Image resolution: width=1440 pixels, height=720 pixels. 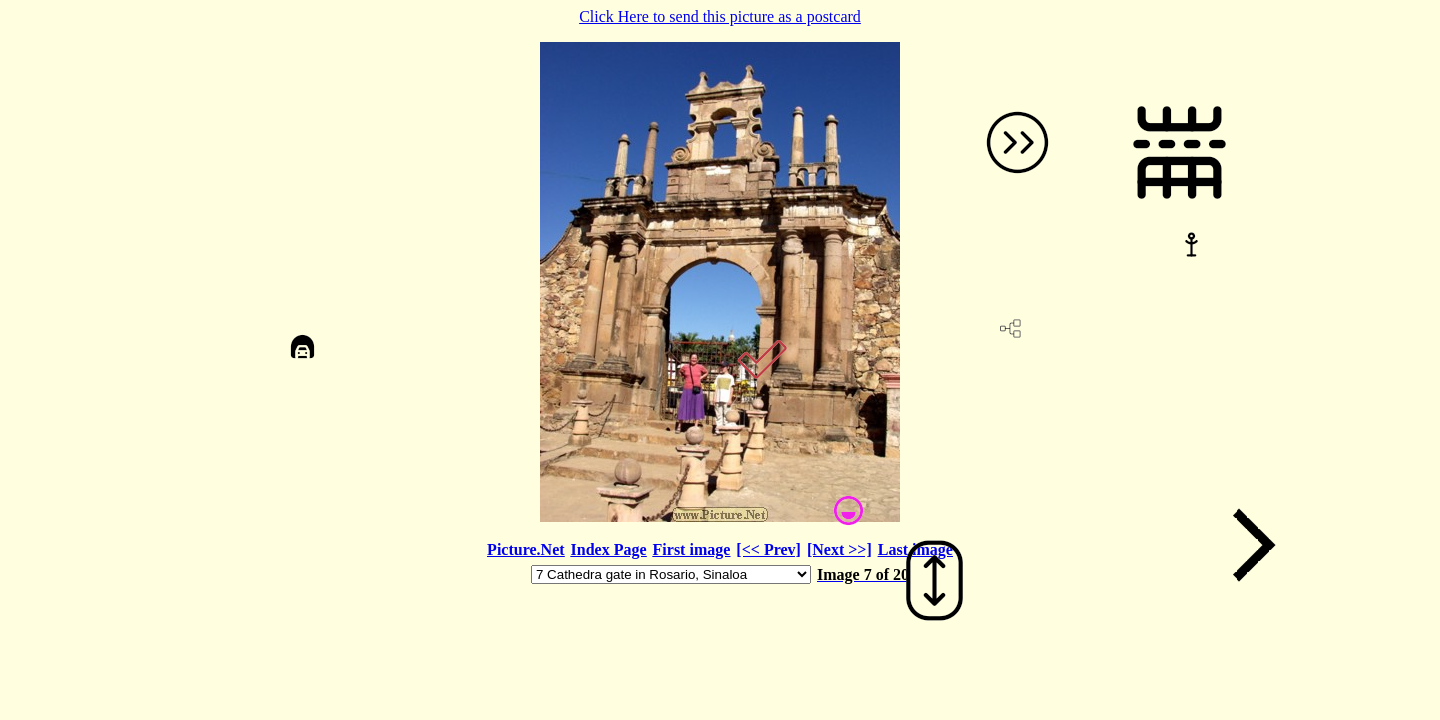 I want to click on view hierarchical data or folder structure, so click(x=1011, y=328).